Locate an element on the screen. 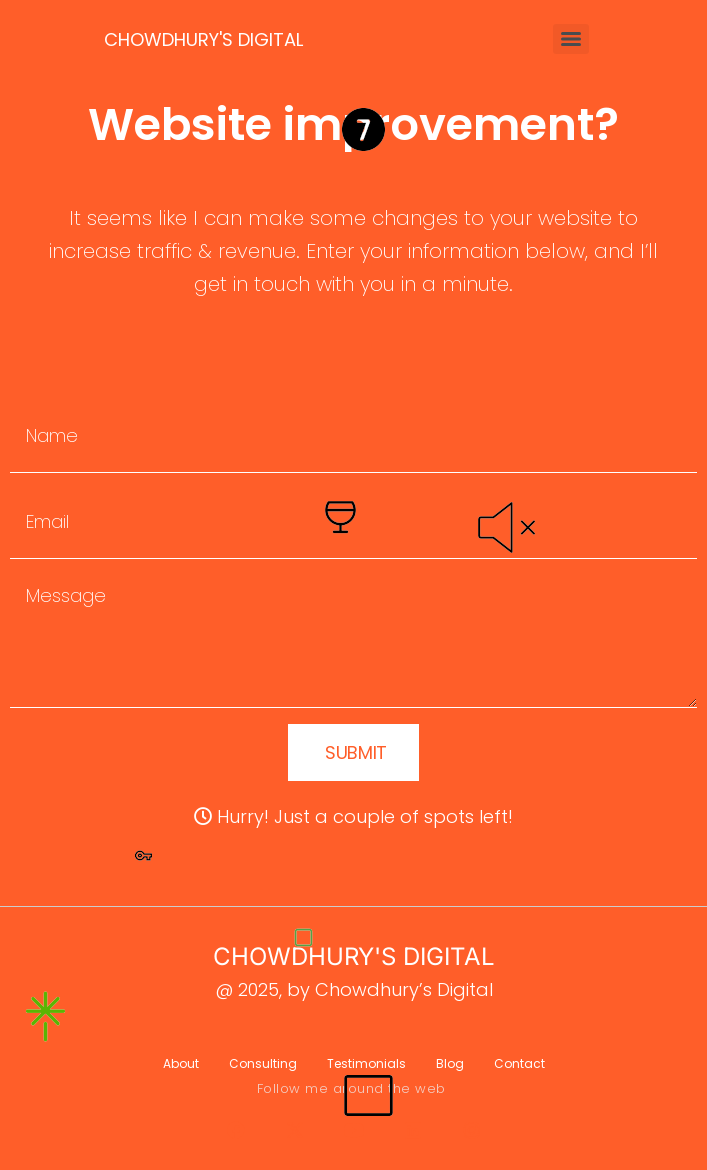 This screenshot has width=707, height=1170. indicates step 7 in a multi-step process is located at coordinates (363, 129).